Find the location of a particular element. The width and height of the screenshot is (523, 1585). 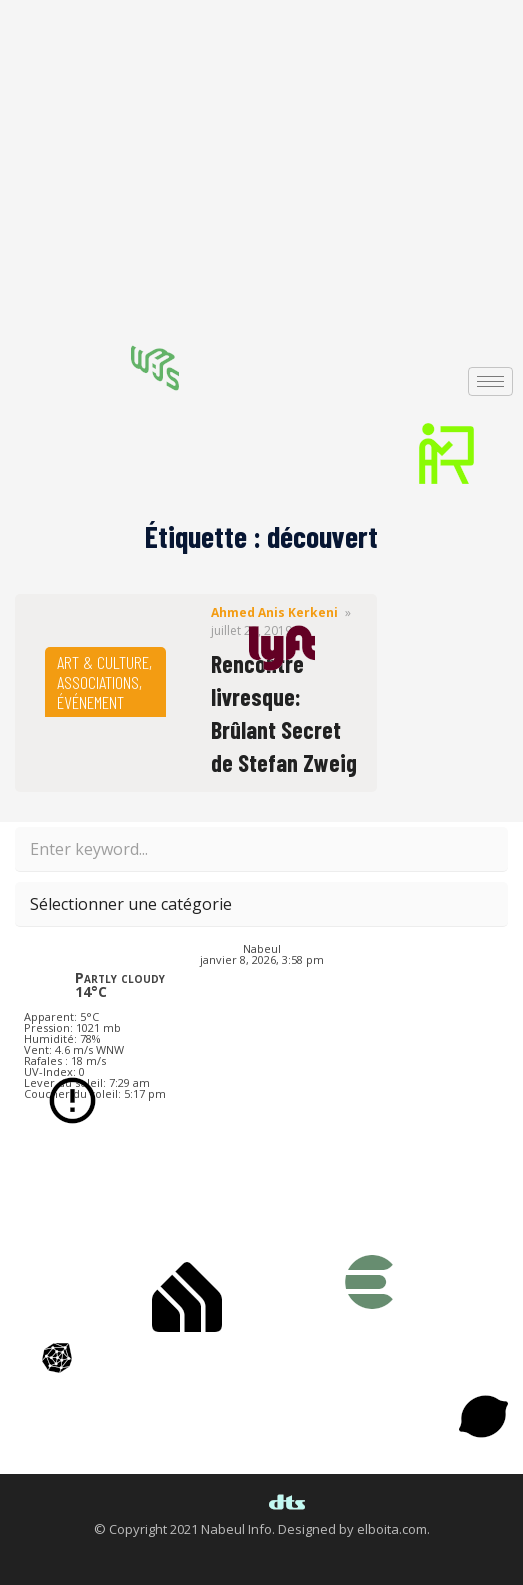

indicates a warning or error state is located at coordinates (72, 1100).